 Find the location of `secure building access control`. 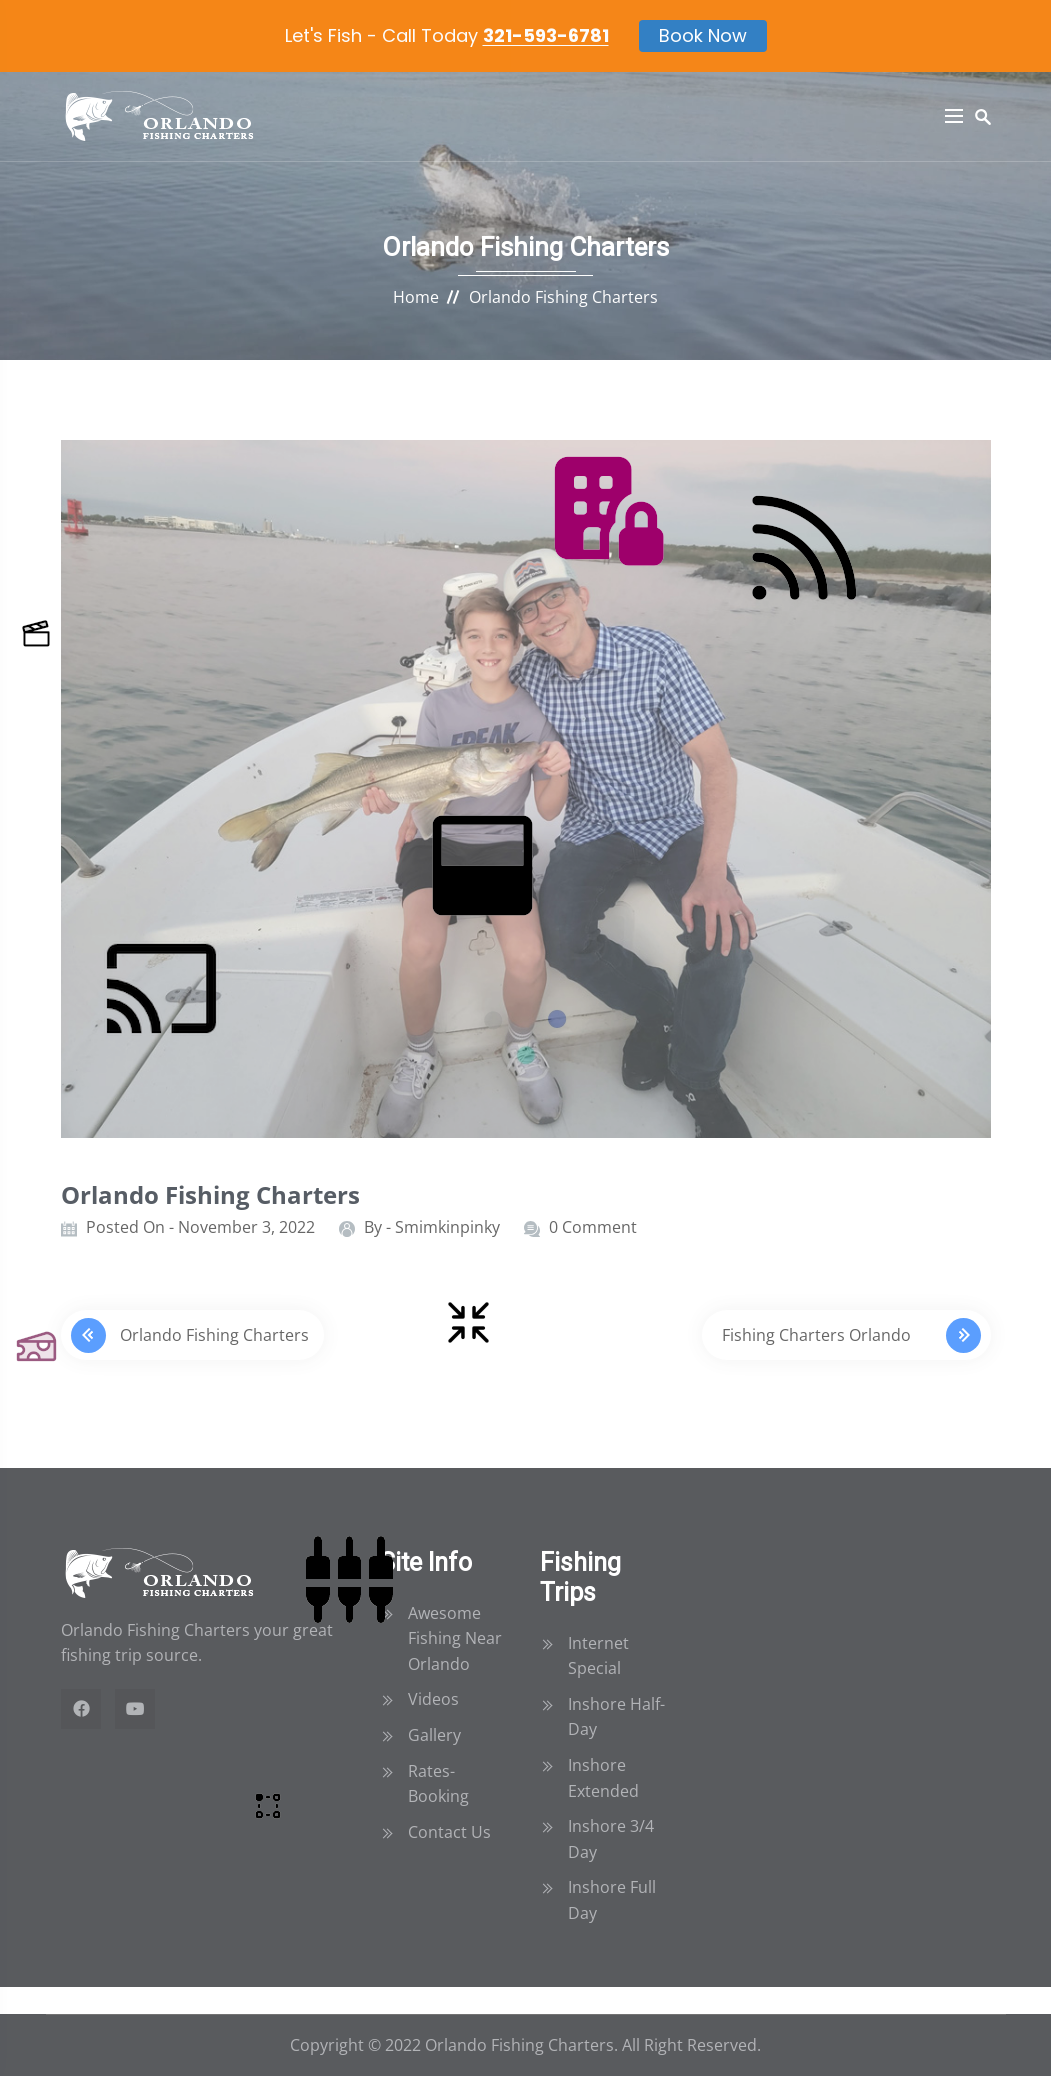

secure building access control is located at coordinates (606, 508).